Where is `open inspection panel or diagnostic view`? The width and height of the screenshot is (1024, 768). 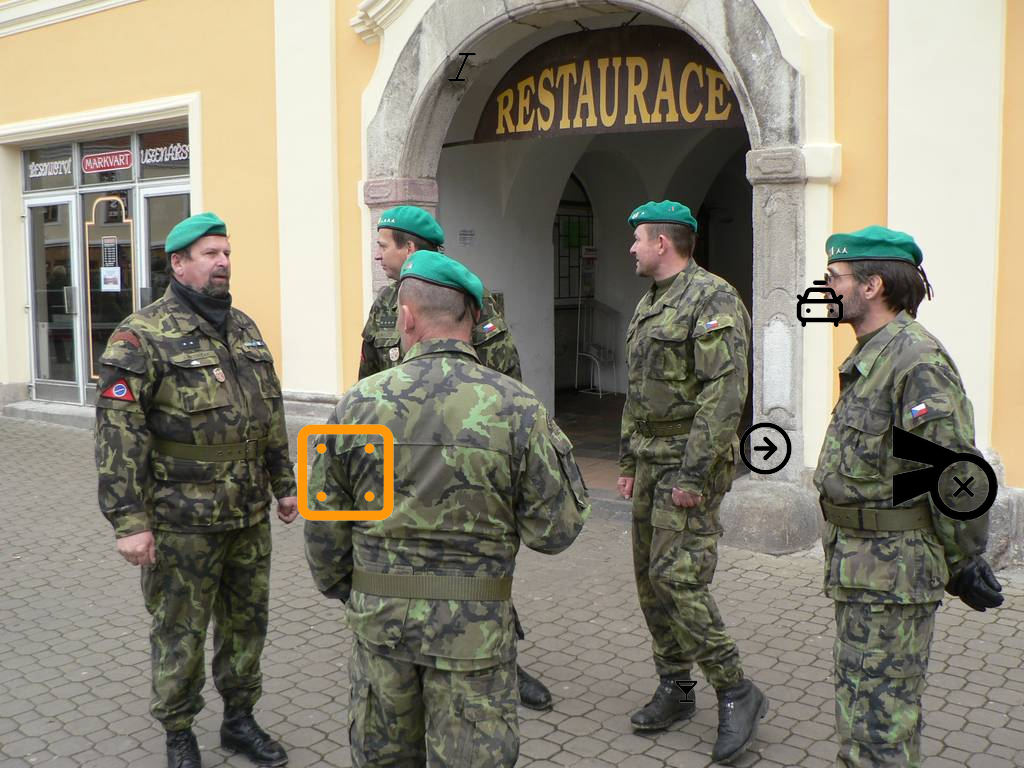 open inspection panel or diagnostic view is located at coordinates (345, 472).